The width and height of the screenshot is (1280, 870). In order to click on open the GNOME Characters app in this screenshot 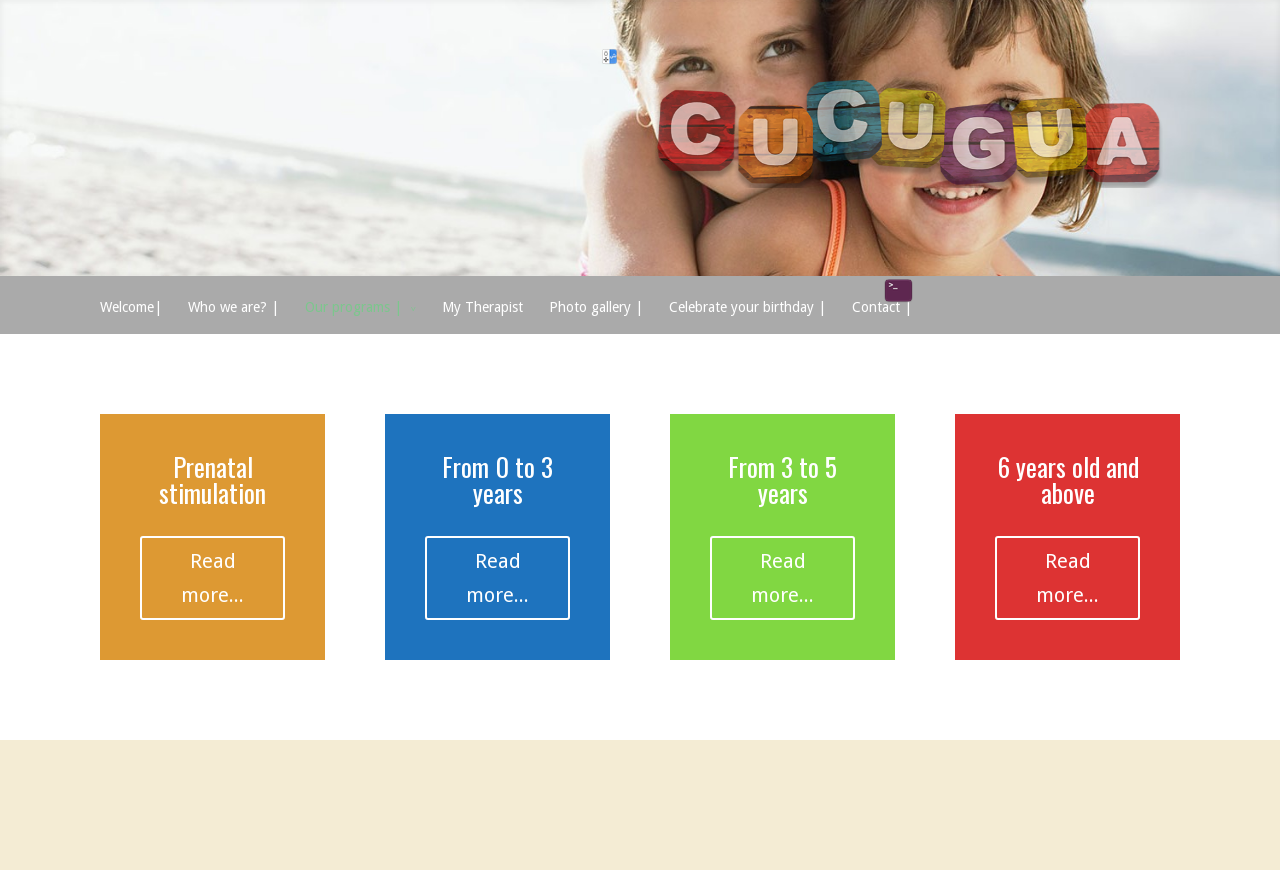, I will do `click(609, 56)`.